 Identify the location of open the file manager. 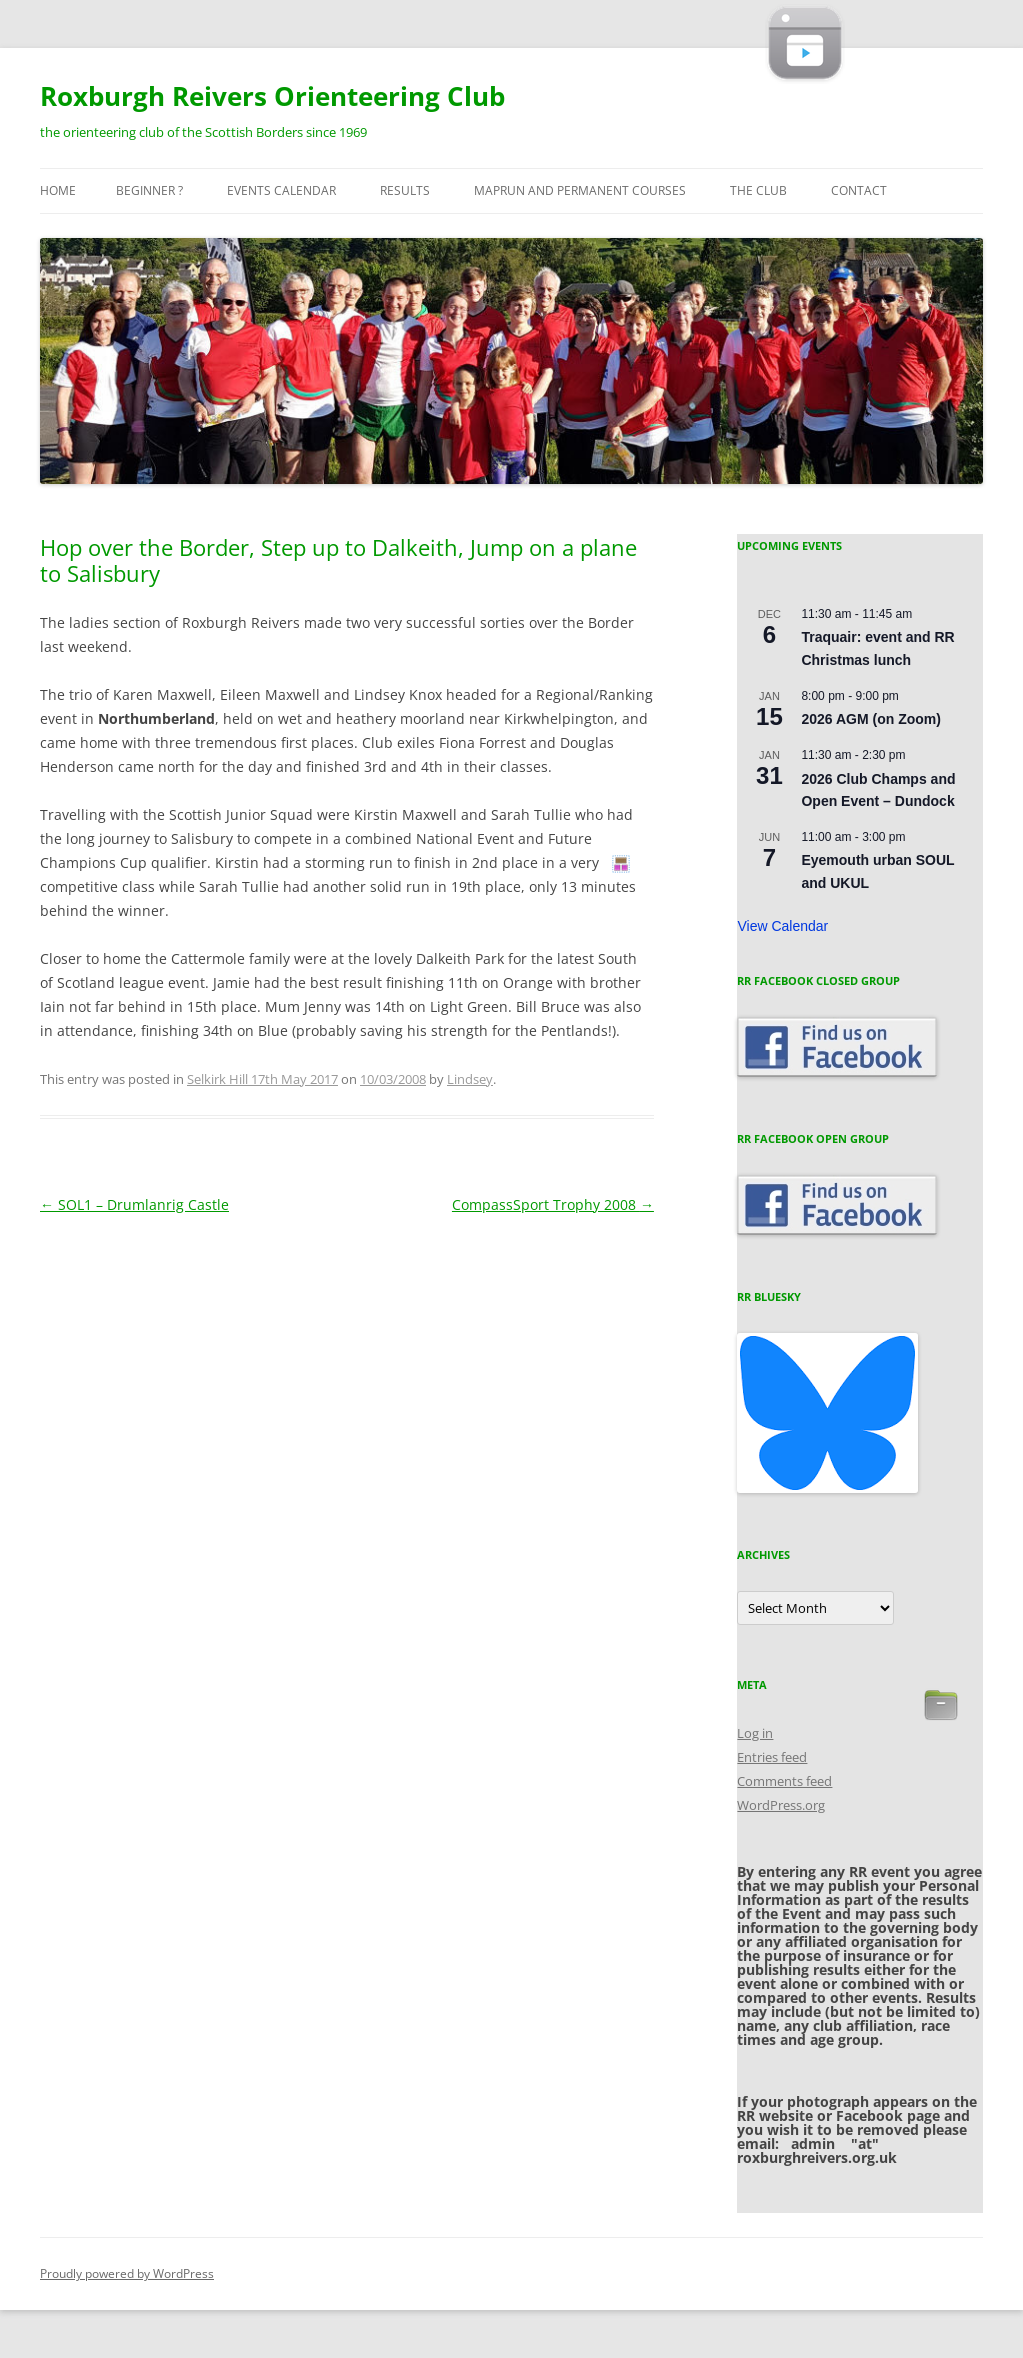
(941, 1705).